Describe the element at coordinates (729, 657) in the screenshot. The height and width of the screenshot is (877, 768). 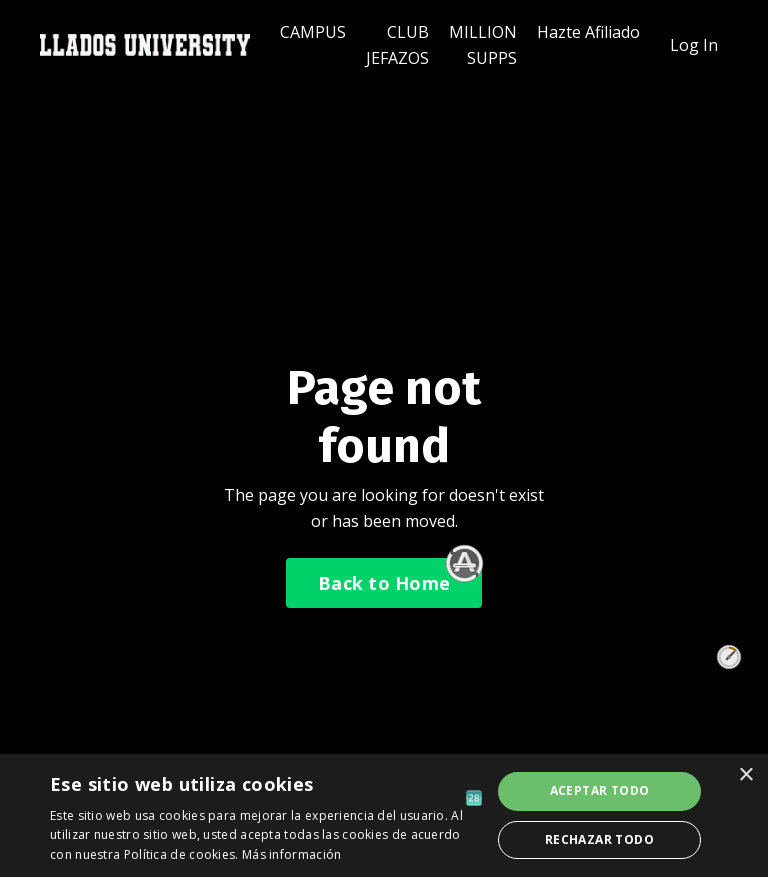
I see `open sysprof system profiler` at that location.